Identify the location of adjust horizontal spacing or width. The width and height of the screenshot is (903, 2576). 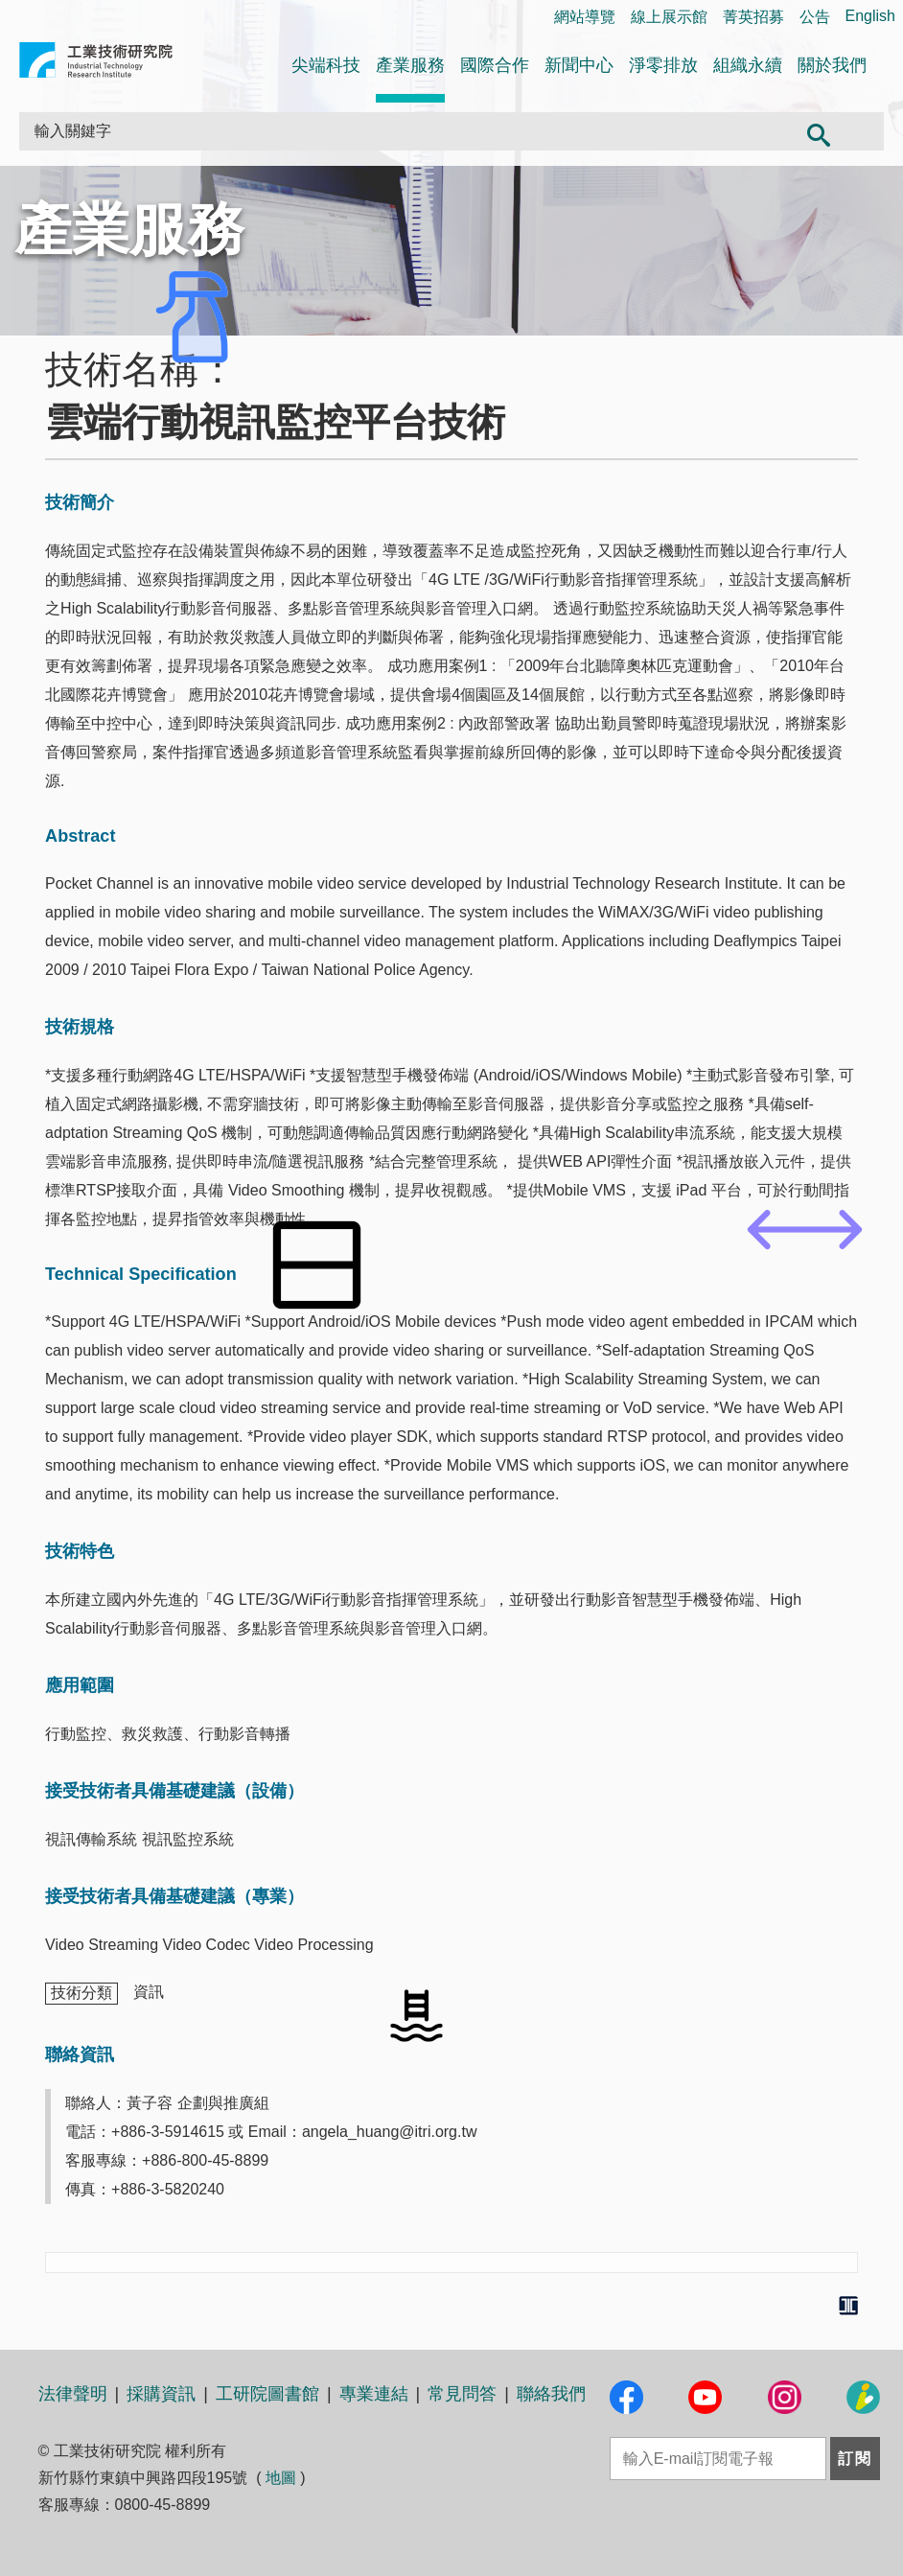
(804, 1229).